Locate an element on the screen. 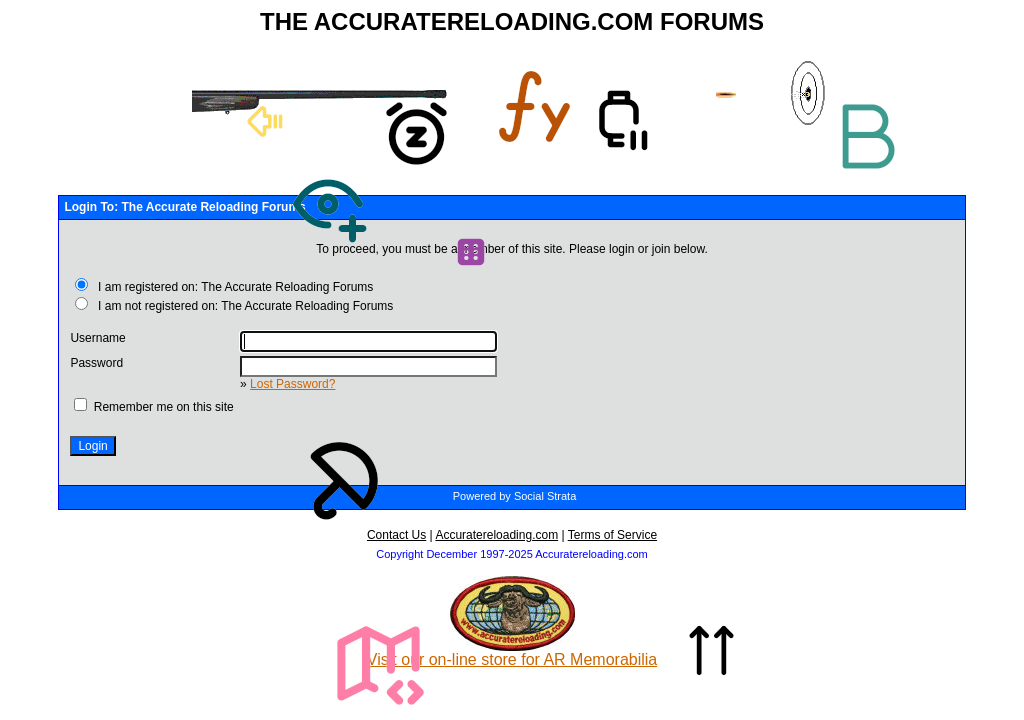 This screenshot has height=720, width=1024. apply bold formatting to selected text is located at coordinates (864, 138).